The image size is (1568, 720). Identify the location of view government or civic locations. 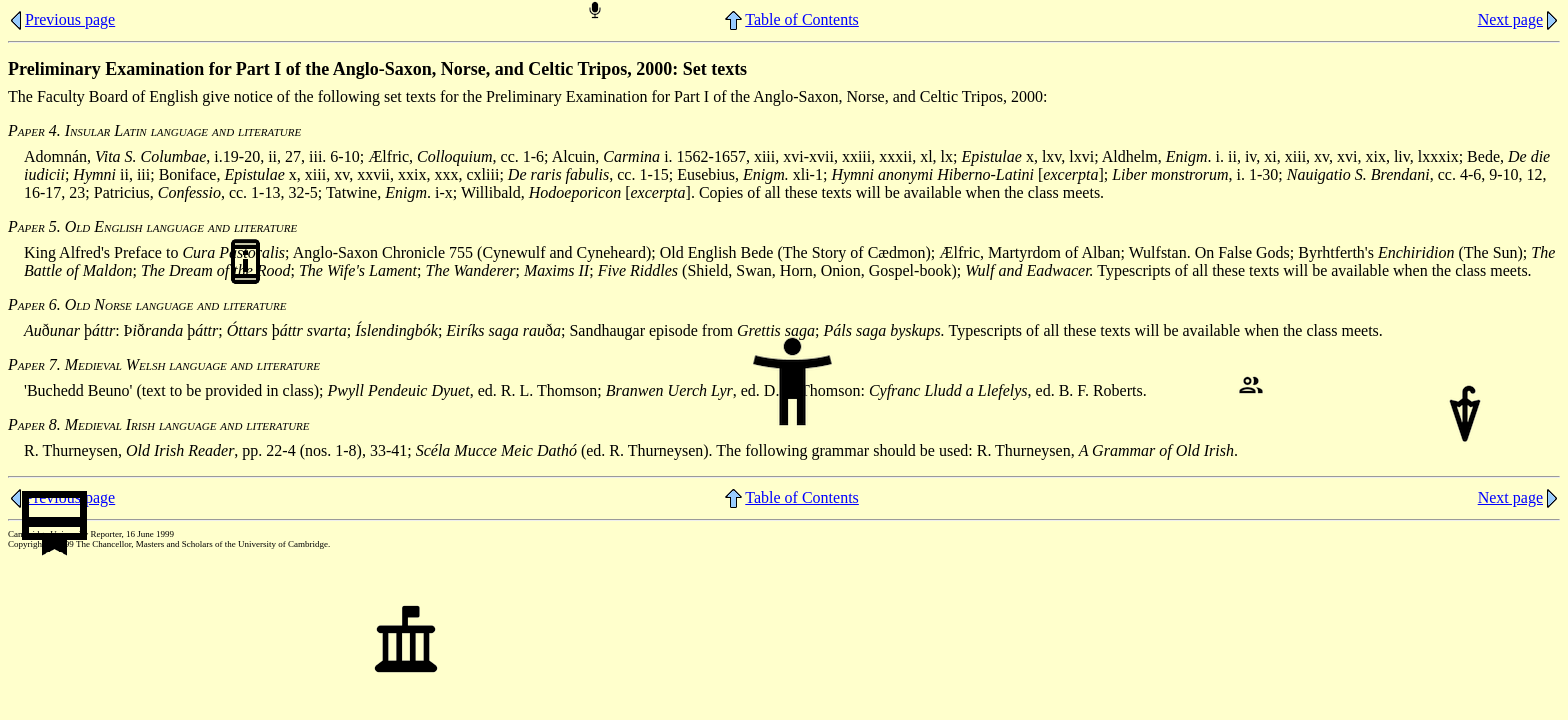
(406, 641).